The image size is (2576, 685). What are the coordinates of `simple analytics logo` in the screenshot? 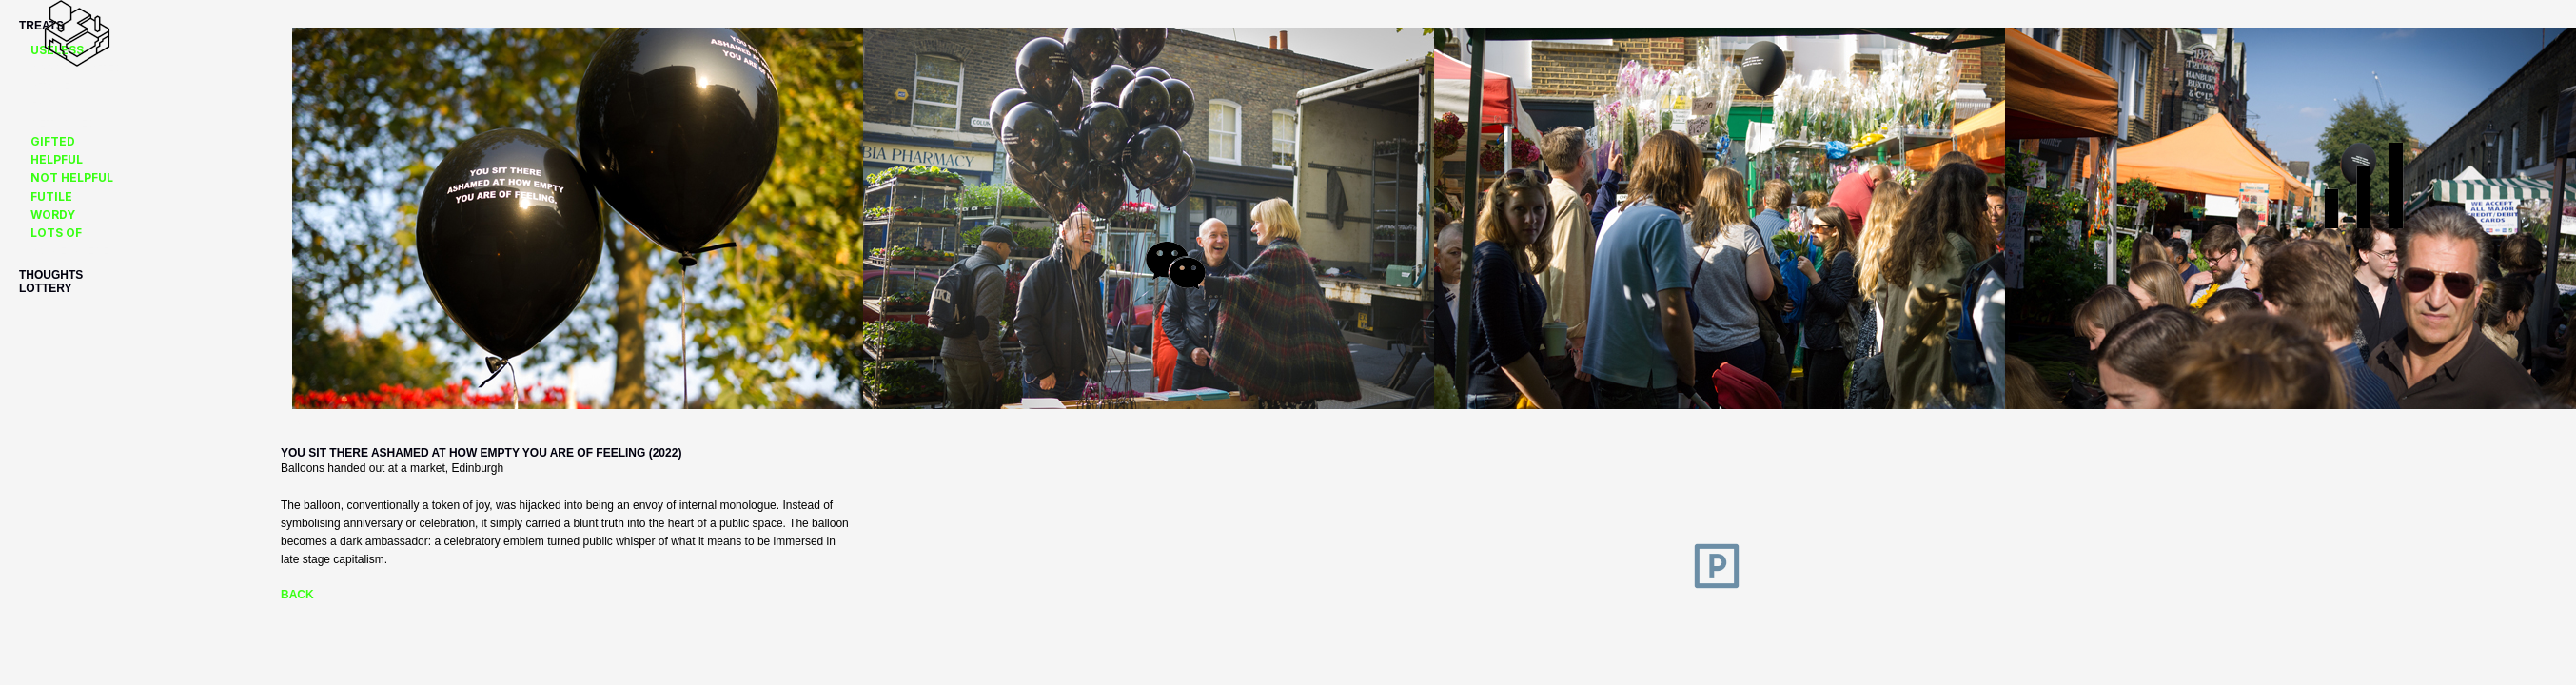 It's located at (2364, 186).